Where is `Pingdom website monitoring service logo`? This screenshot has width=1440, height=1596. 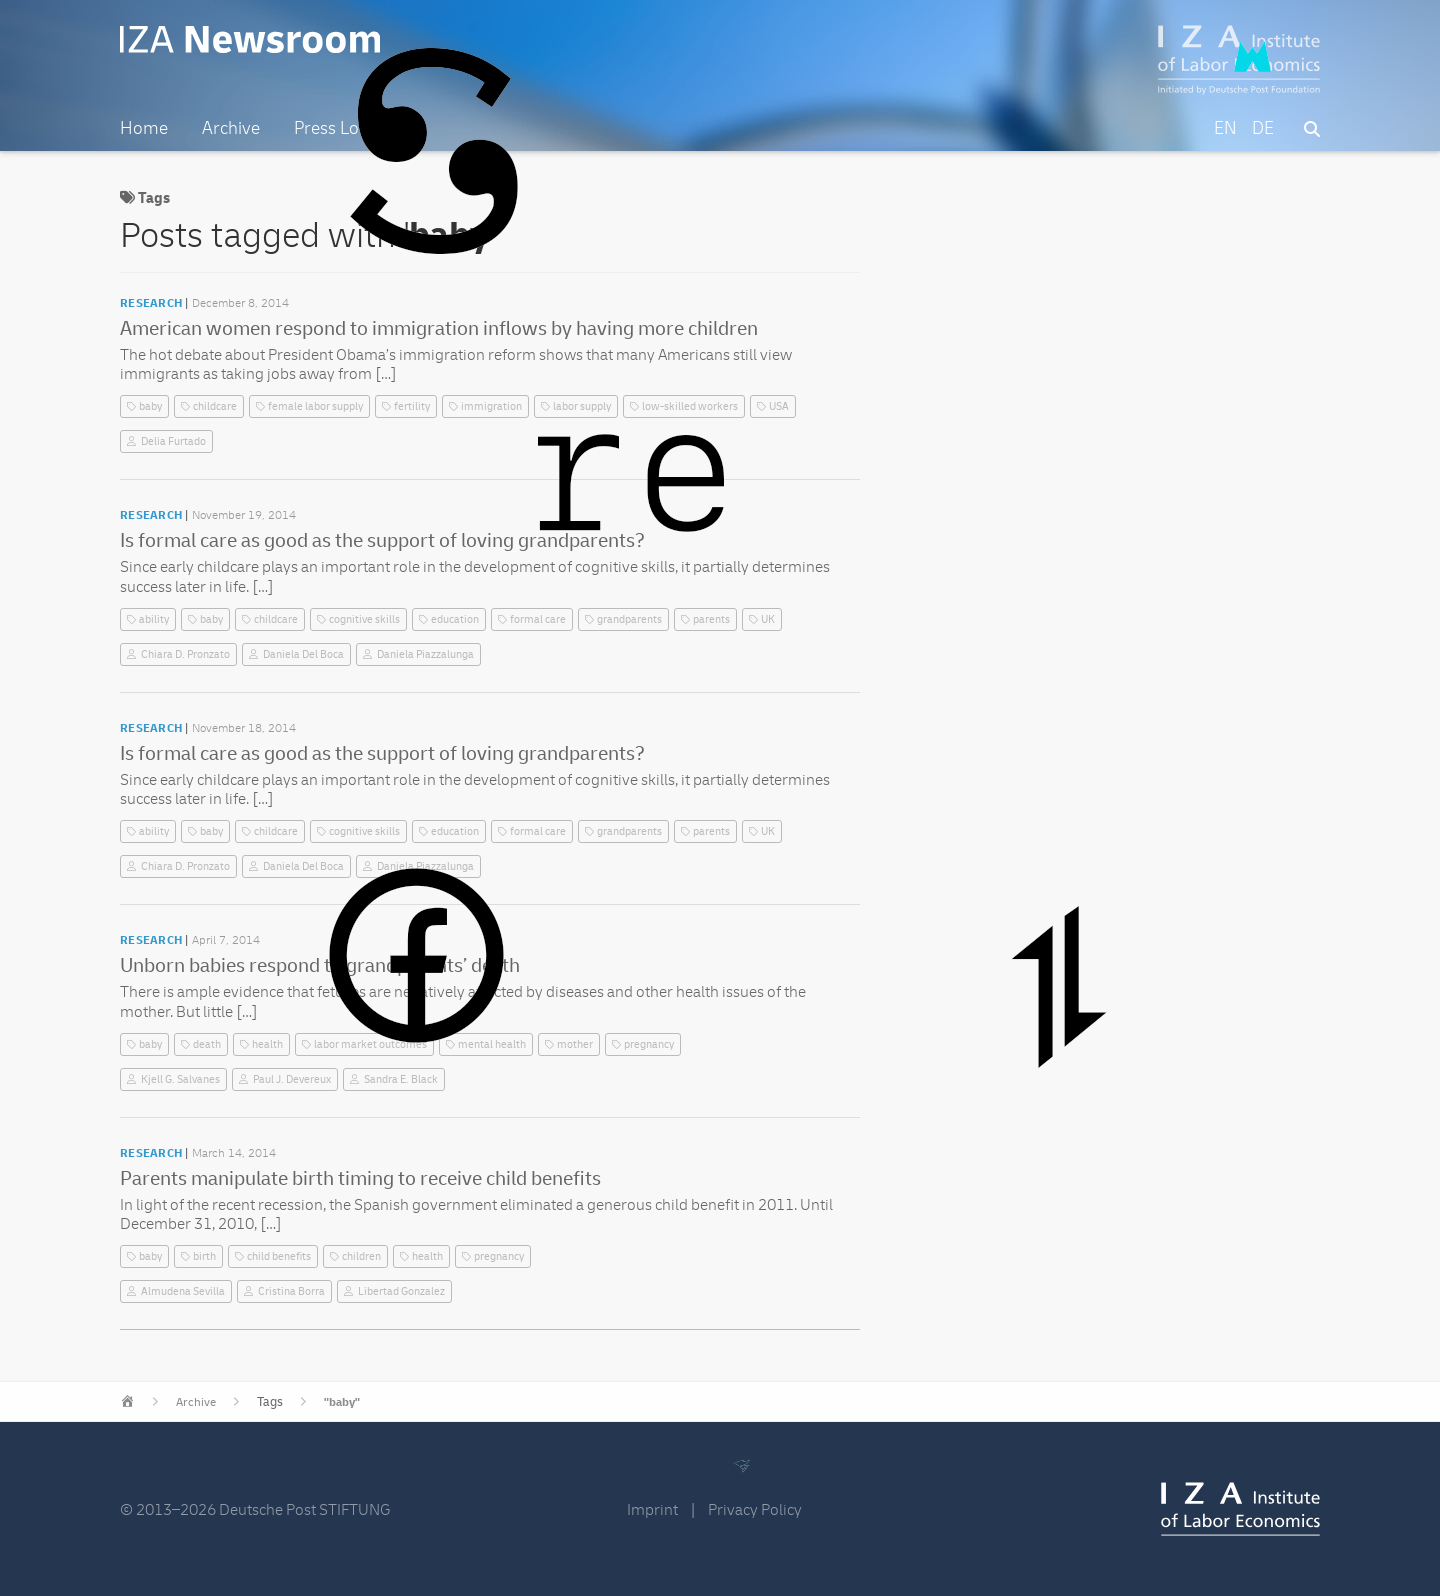 Pingdom website monitoring service logo is located at coordinates (742, 1466).